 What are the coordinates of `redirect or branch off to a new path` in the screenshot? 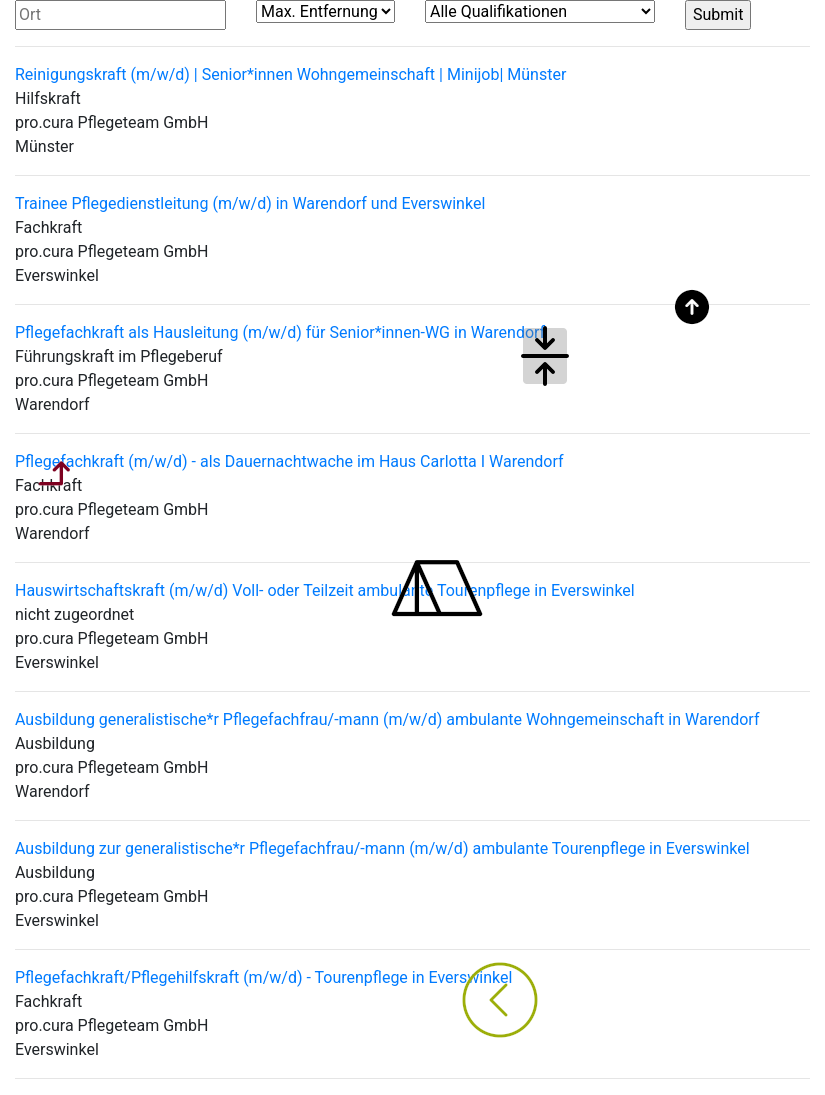 It's located at (55, 474).